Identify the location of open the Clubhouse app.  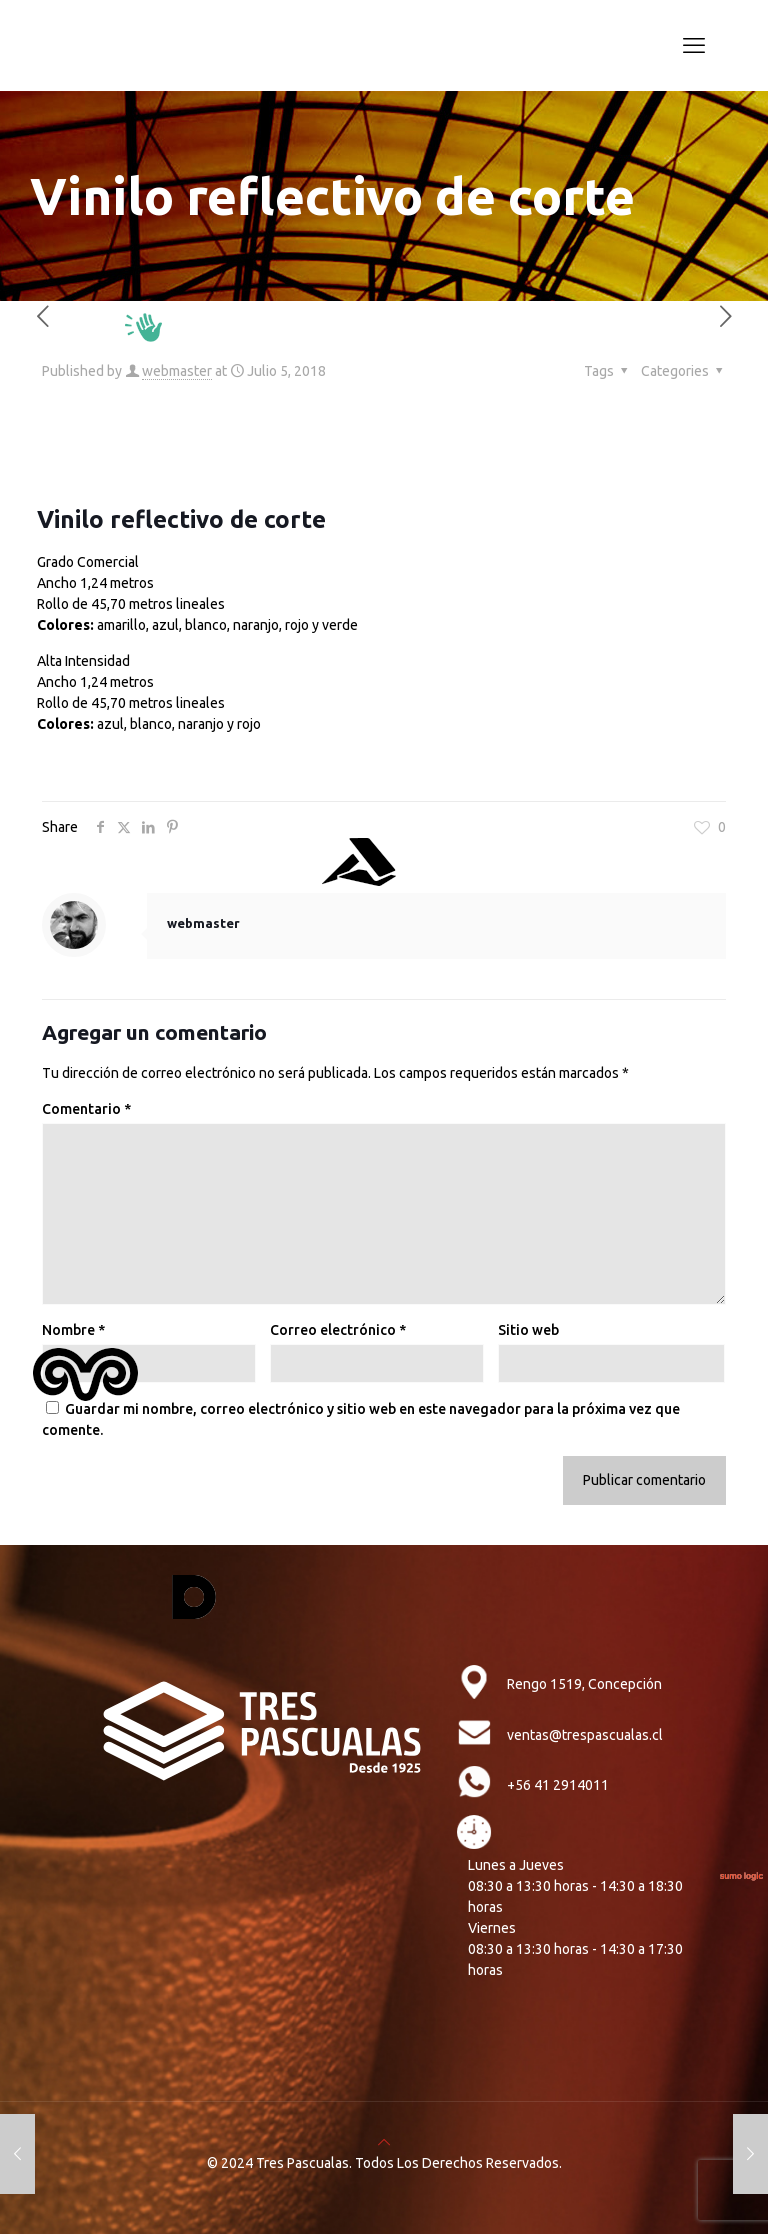
(143, 327).